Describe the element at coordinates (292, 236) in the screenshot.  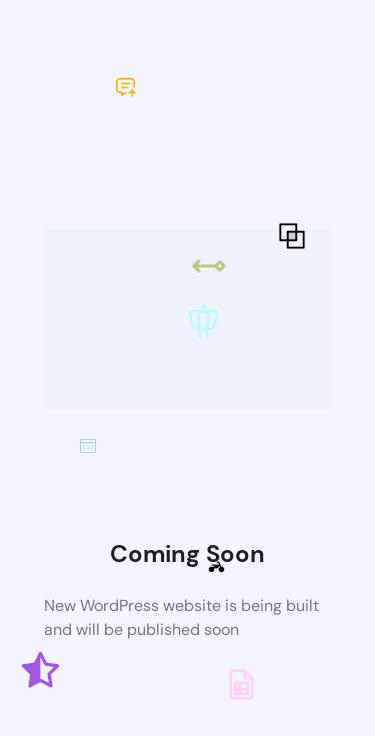
I see `merge or intersect selected layers` at that location.